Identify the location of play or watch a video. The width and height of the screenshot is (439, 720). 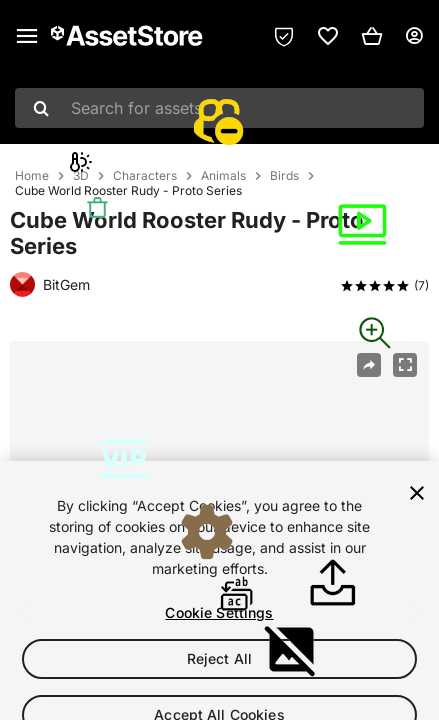
(362, 224).